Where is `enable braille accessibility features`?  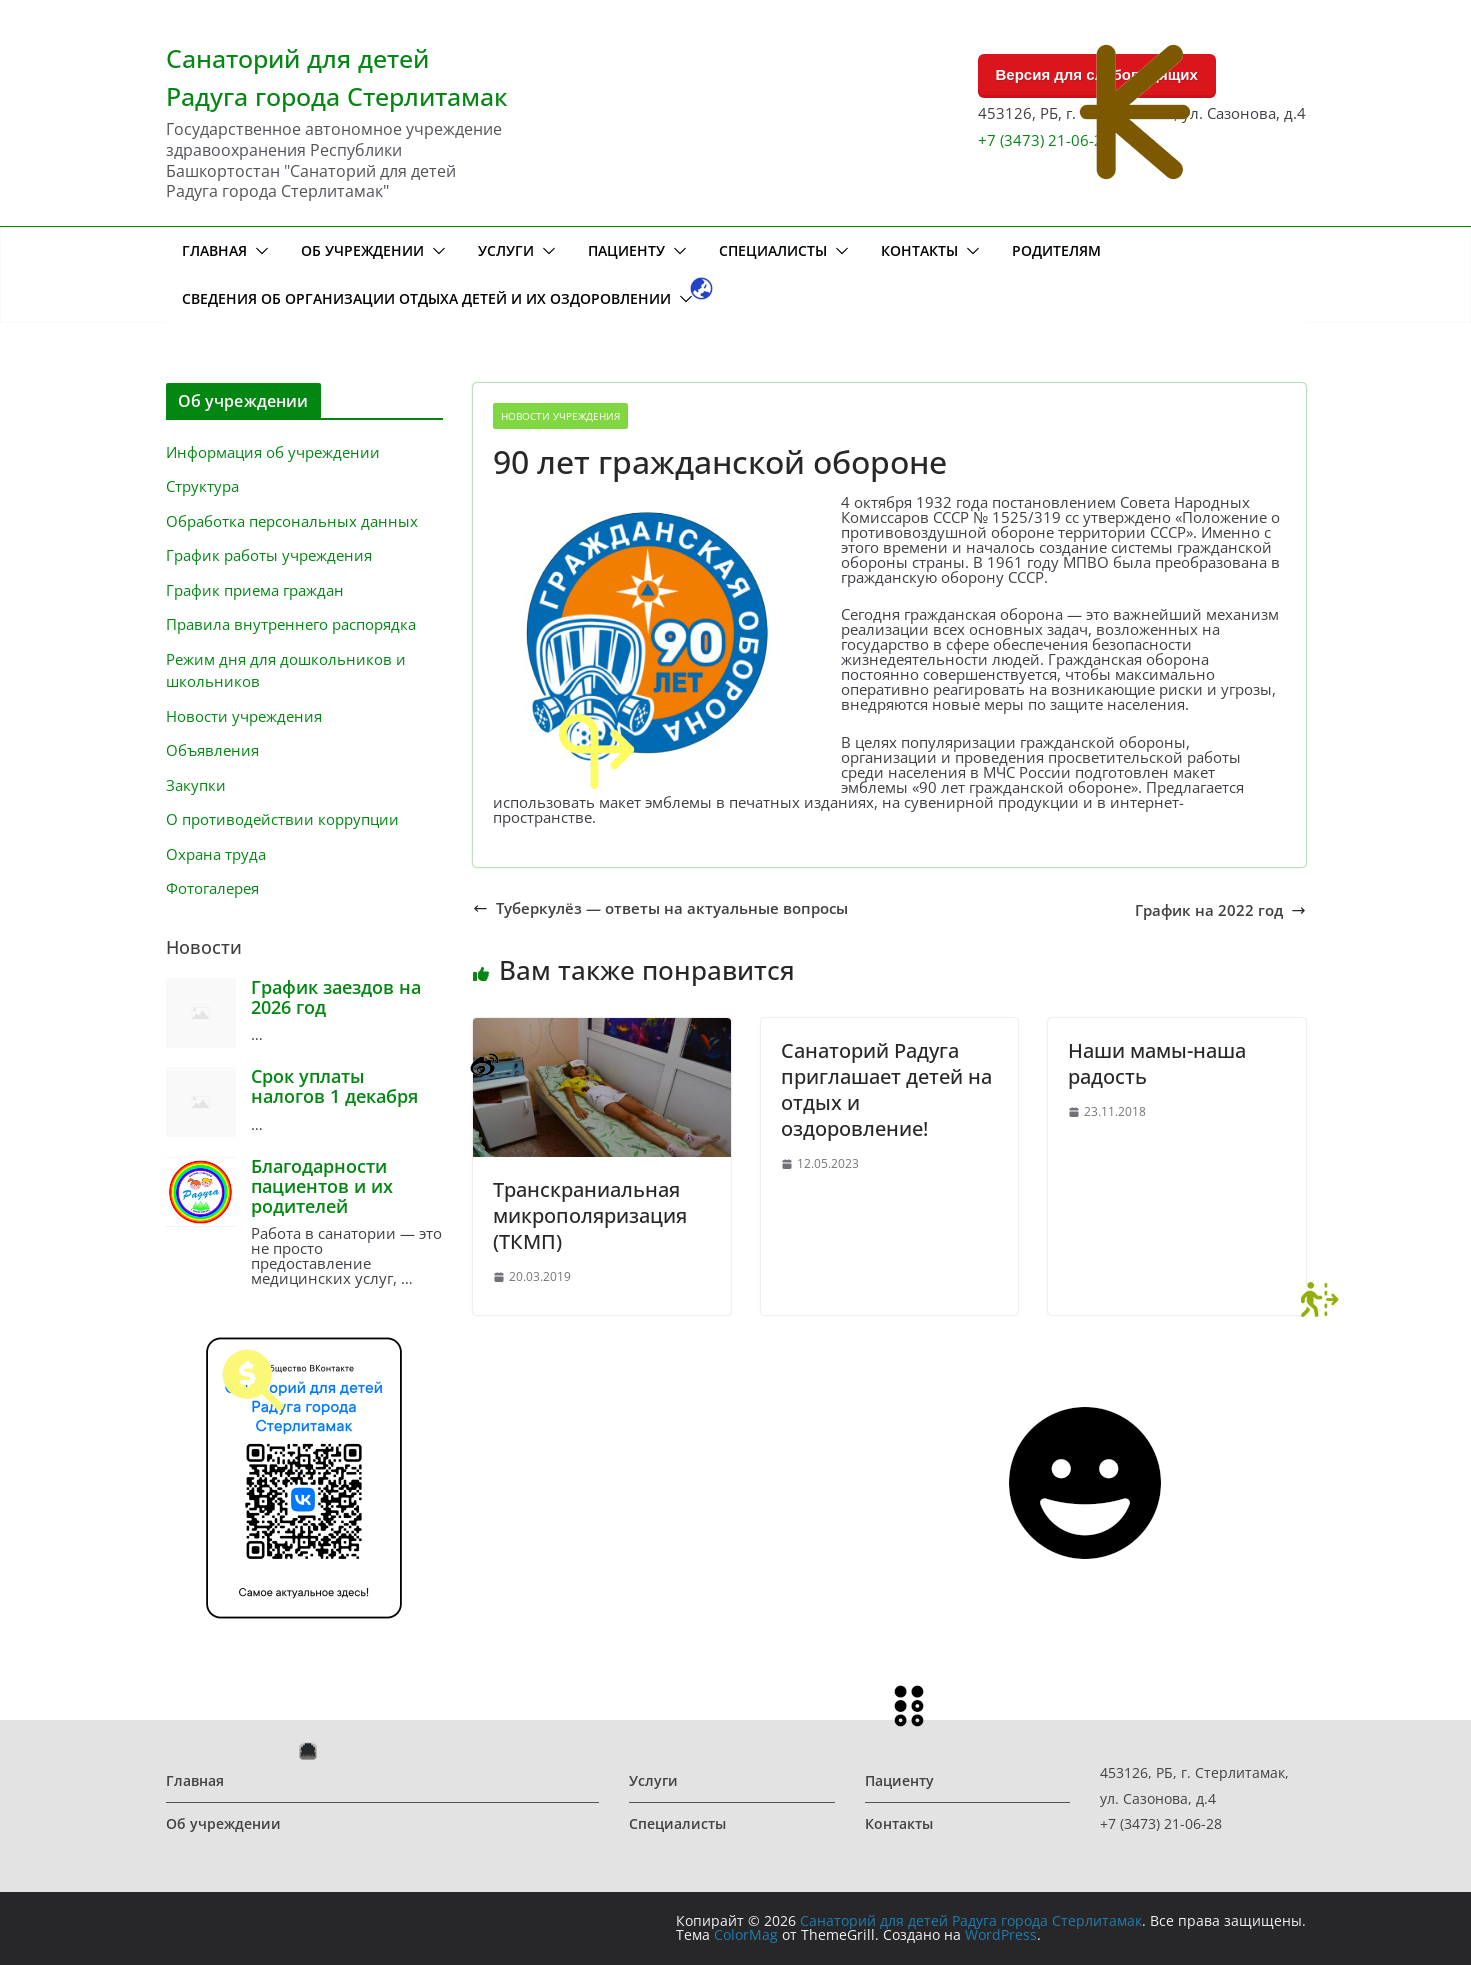 enable braille accessibility features is located at coordinates (909, 1706).